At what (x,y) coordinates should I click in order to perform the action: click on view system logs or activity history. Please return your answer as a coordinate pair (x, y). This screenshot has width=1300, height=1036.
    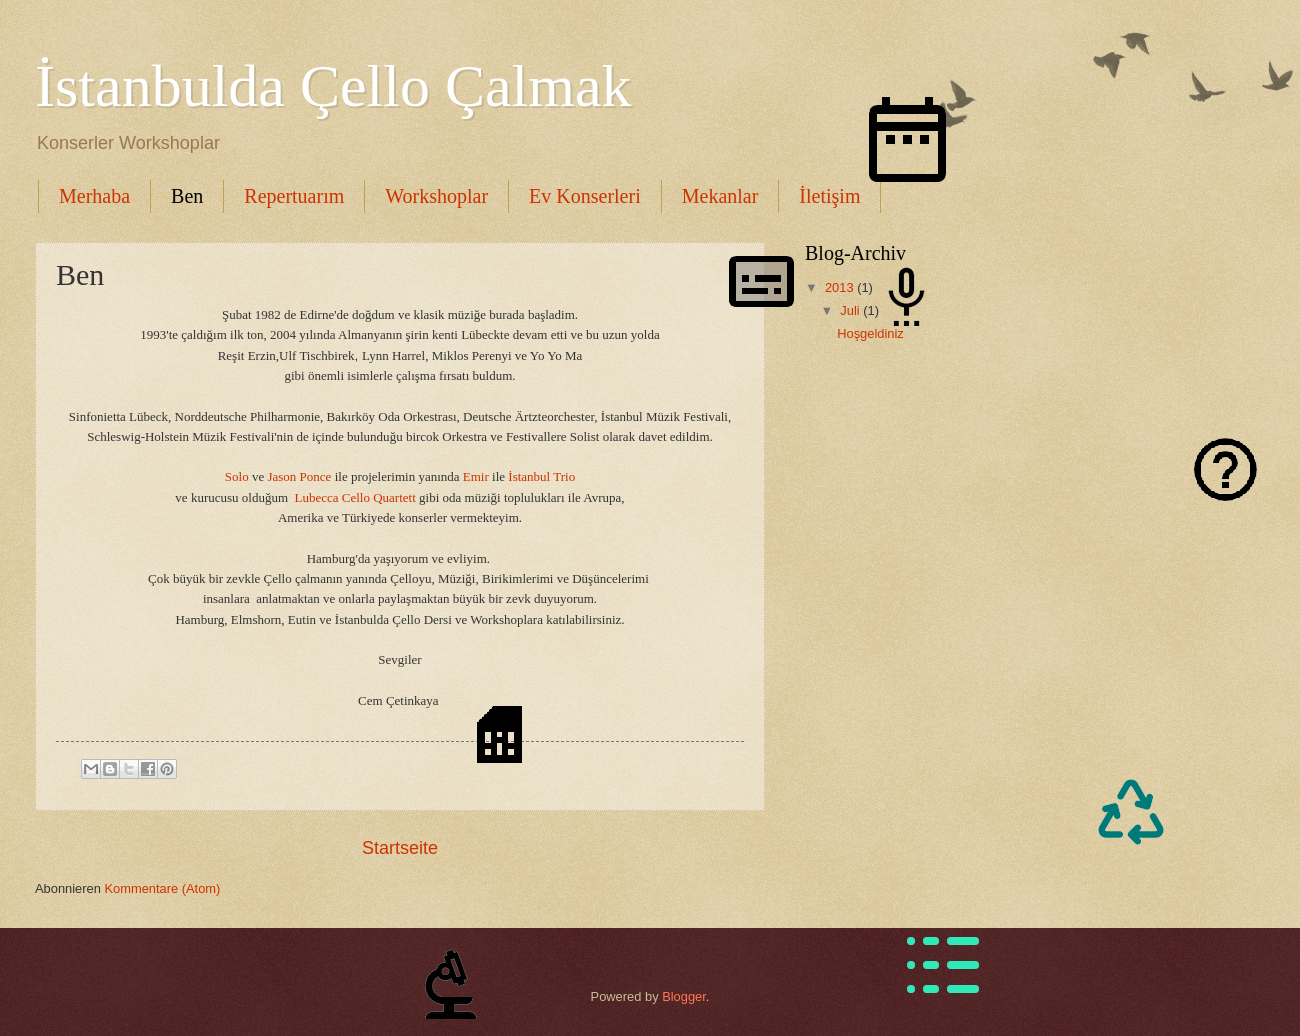
    Looking at the image, I should click on (943, 965).